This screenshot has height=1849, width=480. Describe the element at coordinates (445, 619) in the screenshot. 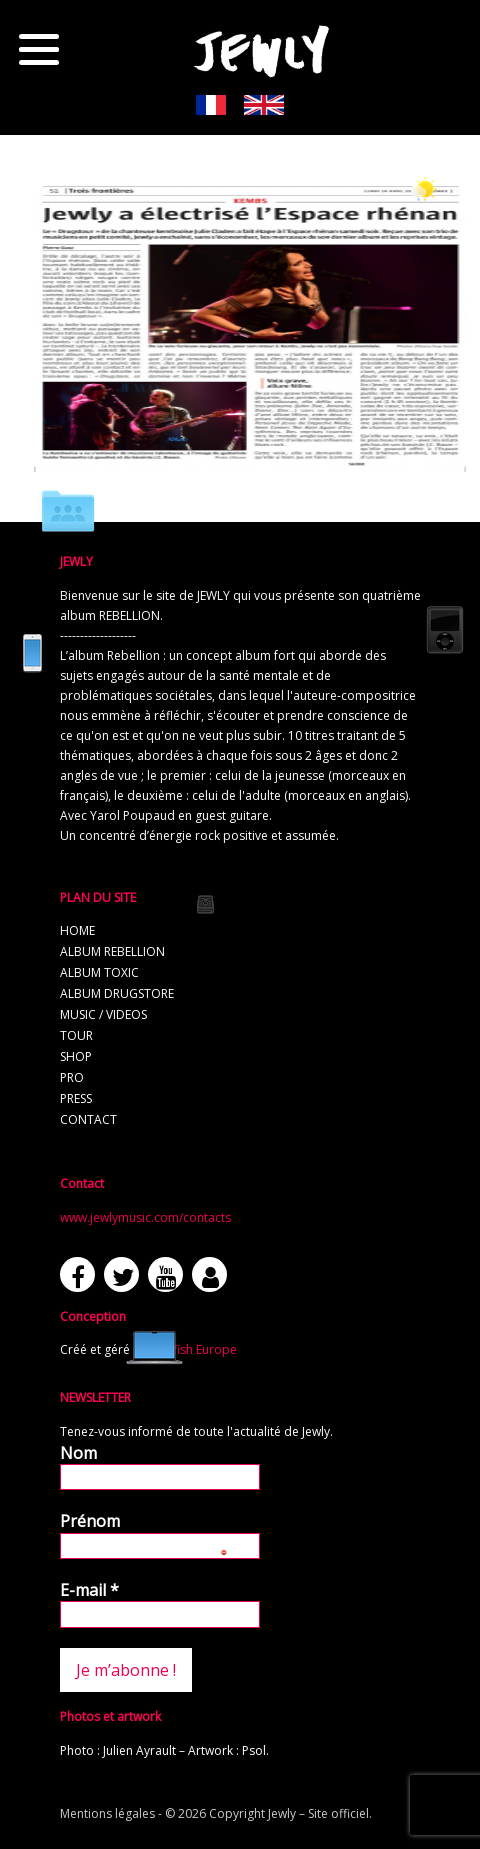

I see `iPod nano device connected` at that location.